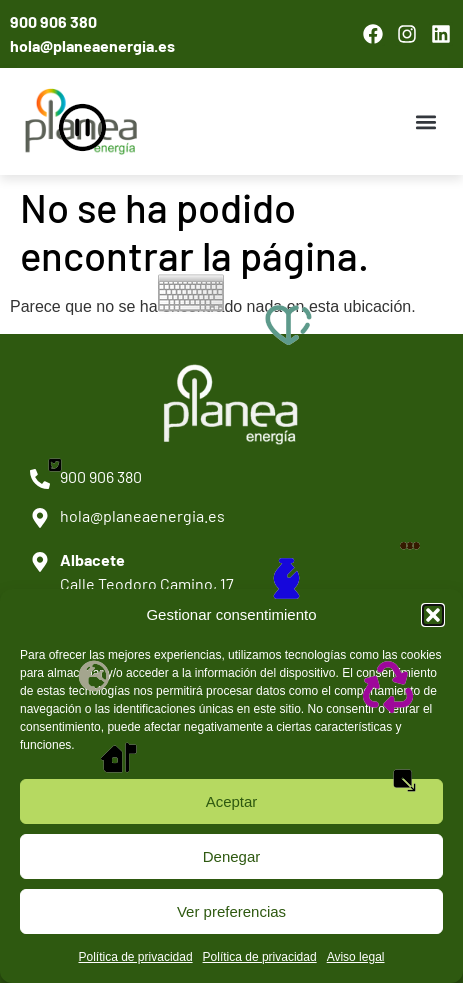  Describe the element at coordinates (94, 676) in the screenshot. I see `select europe as your region` at that location.